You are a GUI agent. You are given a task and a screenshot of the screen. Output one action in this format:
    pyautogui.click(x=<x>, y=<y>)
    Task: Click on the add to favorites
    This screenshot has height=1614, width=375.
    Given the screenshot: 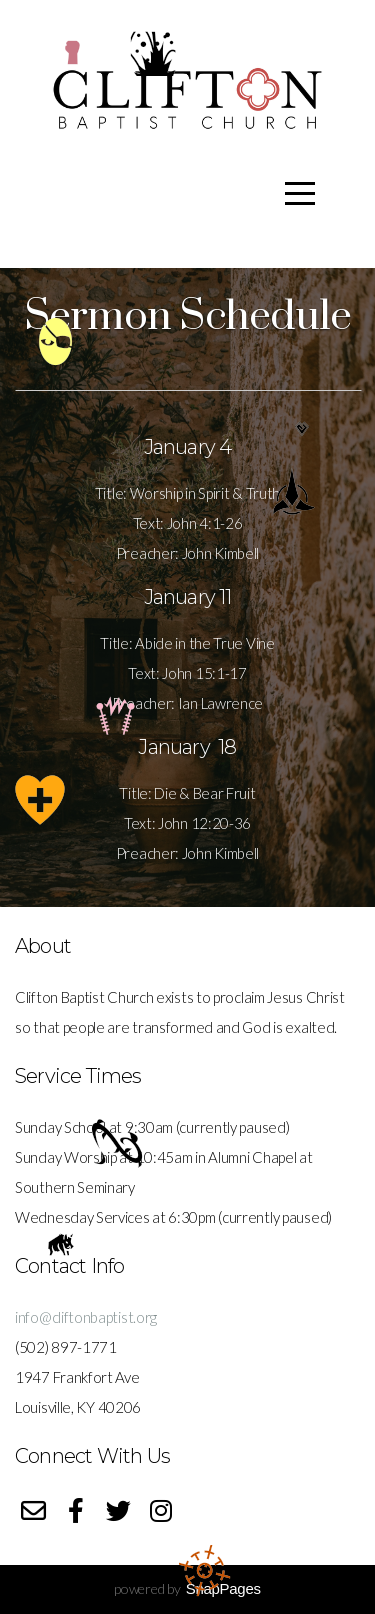 What is the action you would take?
    pyautogui.click(x=40, y=800)
    